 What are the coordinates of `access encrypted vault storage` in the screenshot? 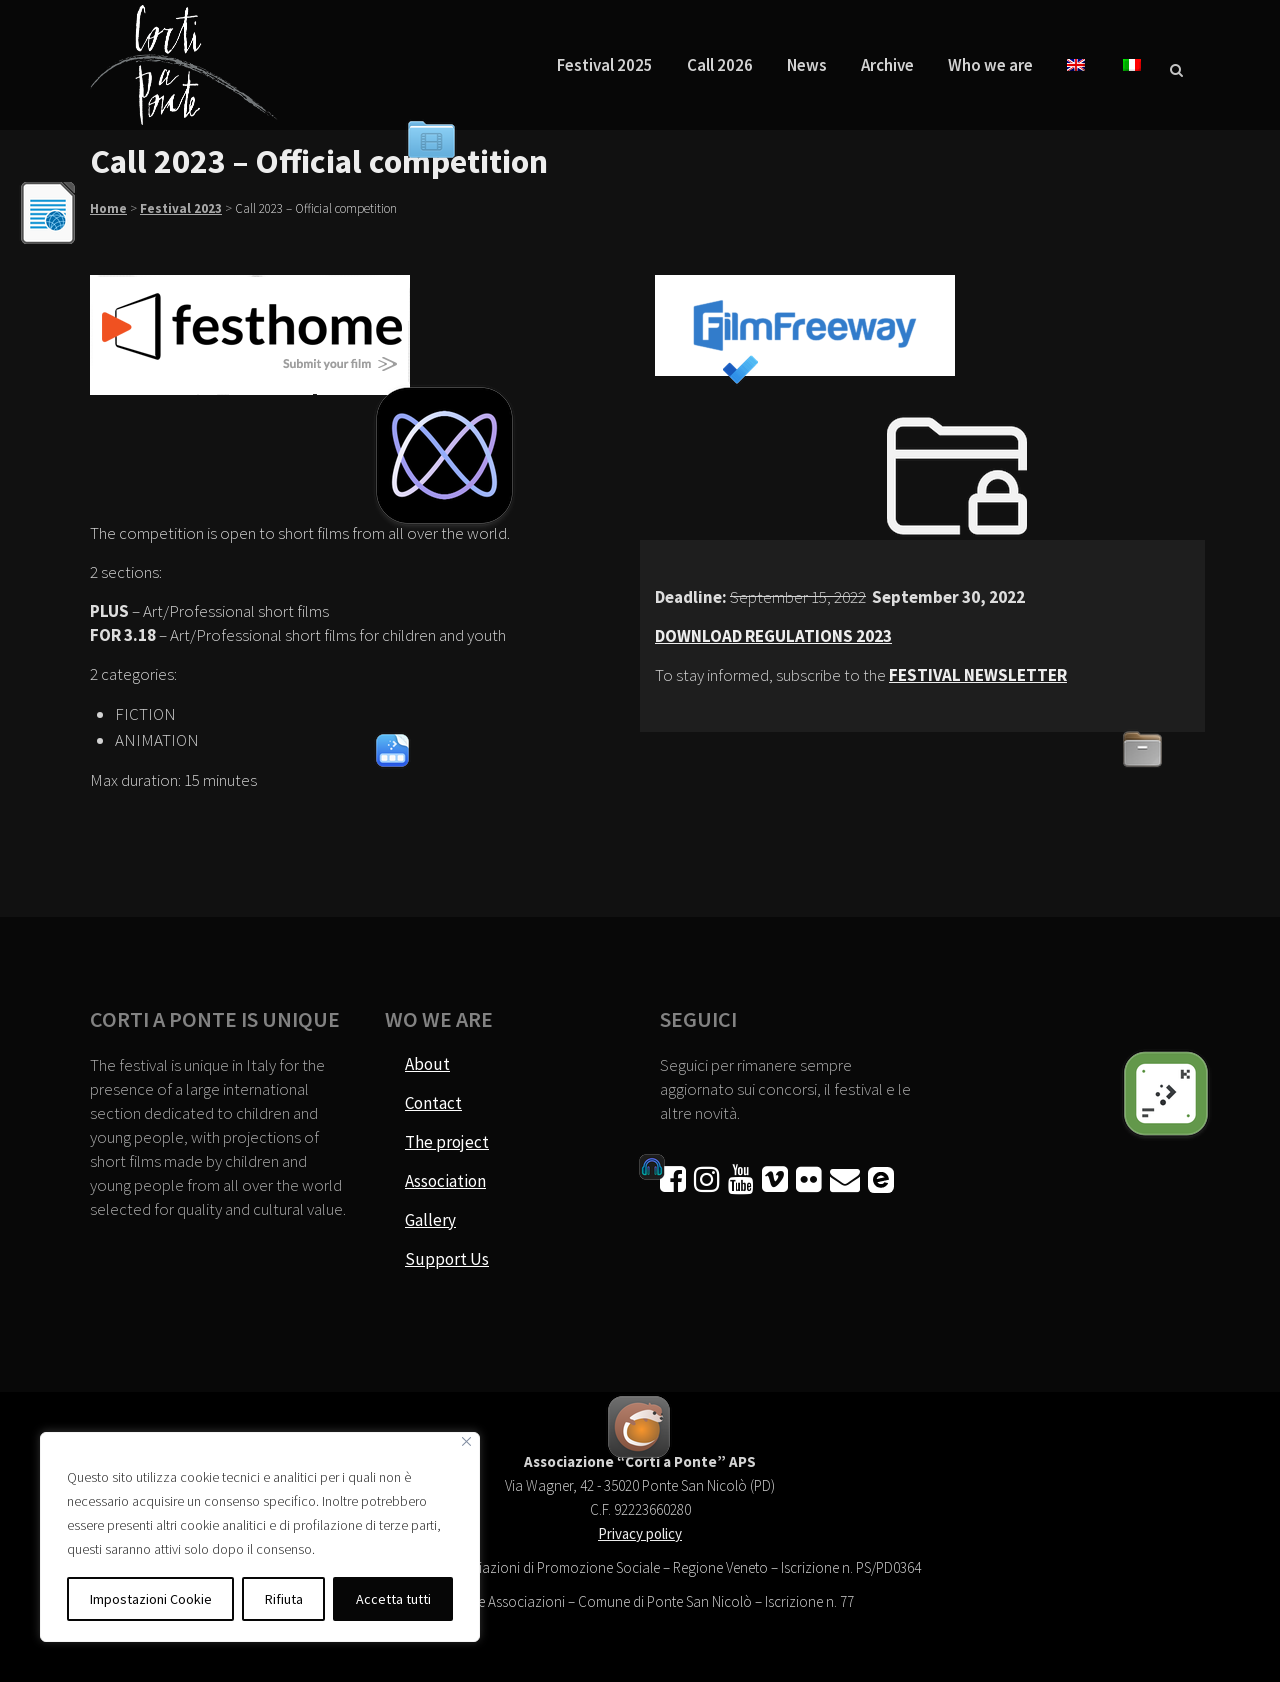 It's located at (957, 476).